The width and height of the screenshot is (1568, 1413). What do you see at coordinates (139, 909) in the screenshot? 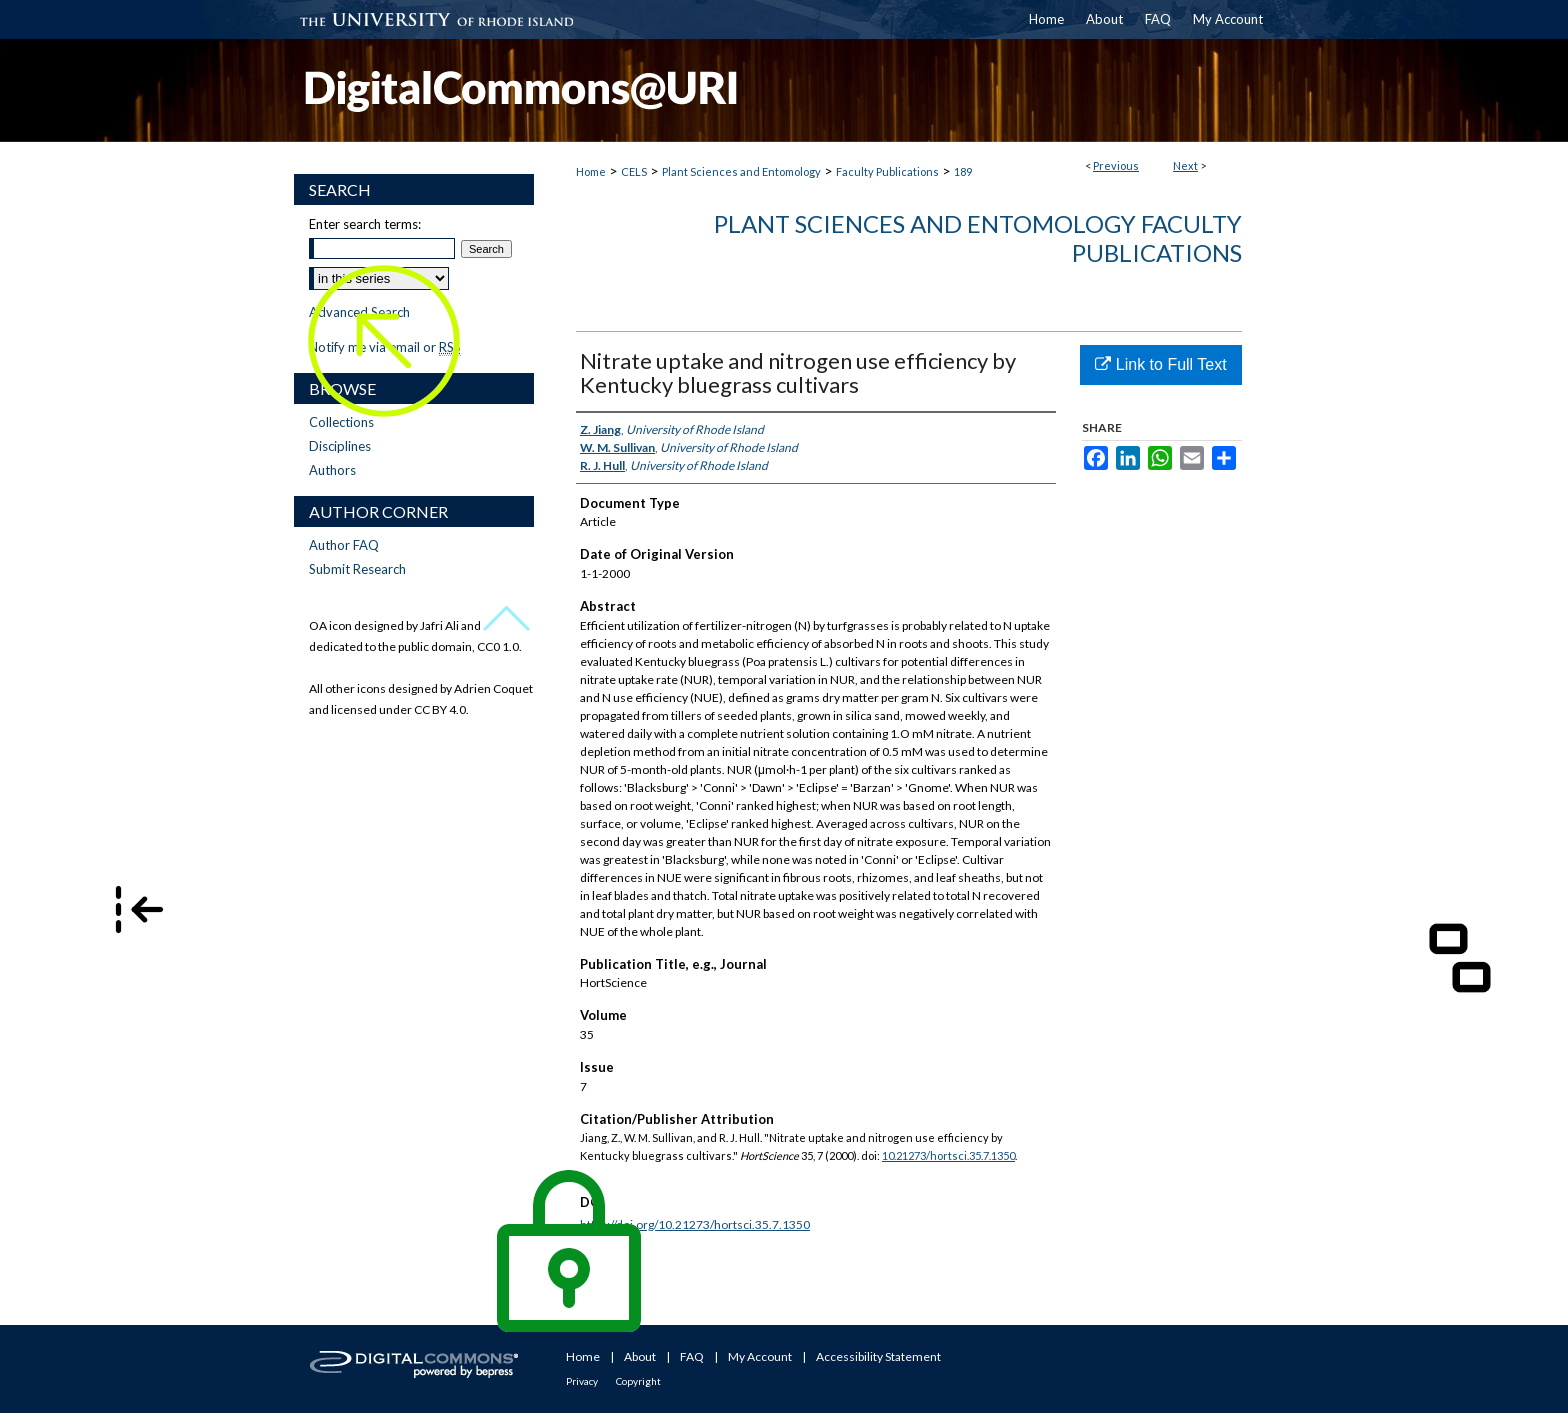
I see `collapse panel to the left` at bounding box center [139, 909].